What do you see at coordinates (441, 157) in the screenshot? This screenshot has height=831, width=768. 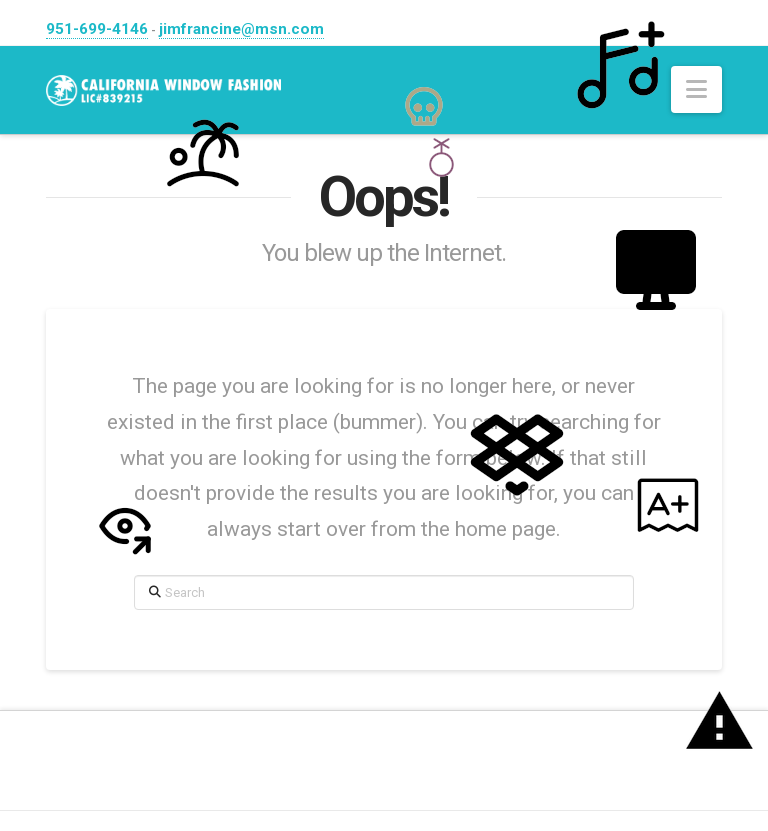 I see `indicates nonbinary gender identity option` at bounding box center [441, 157].